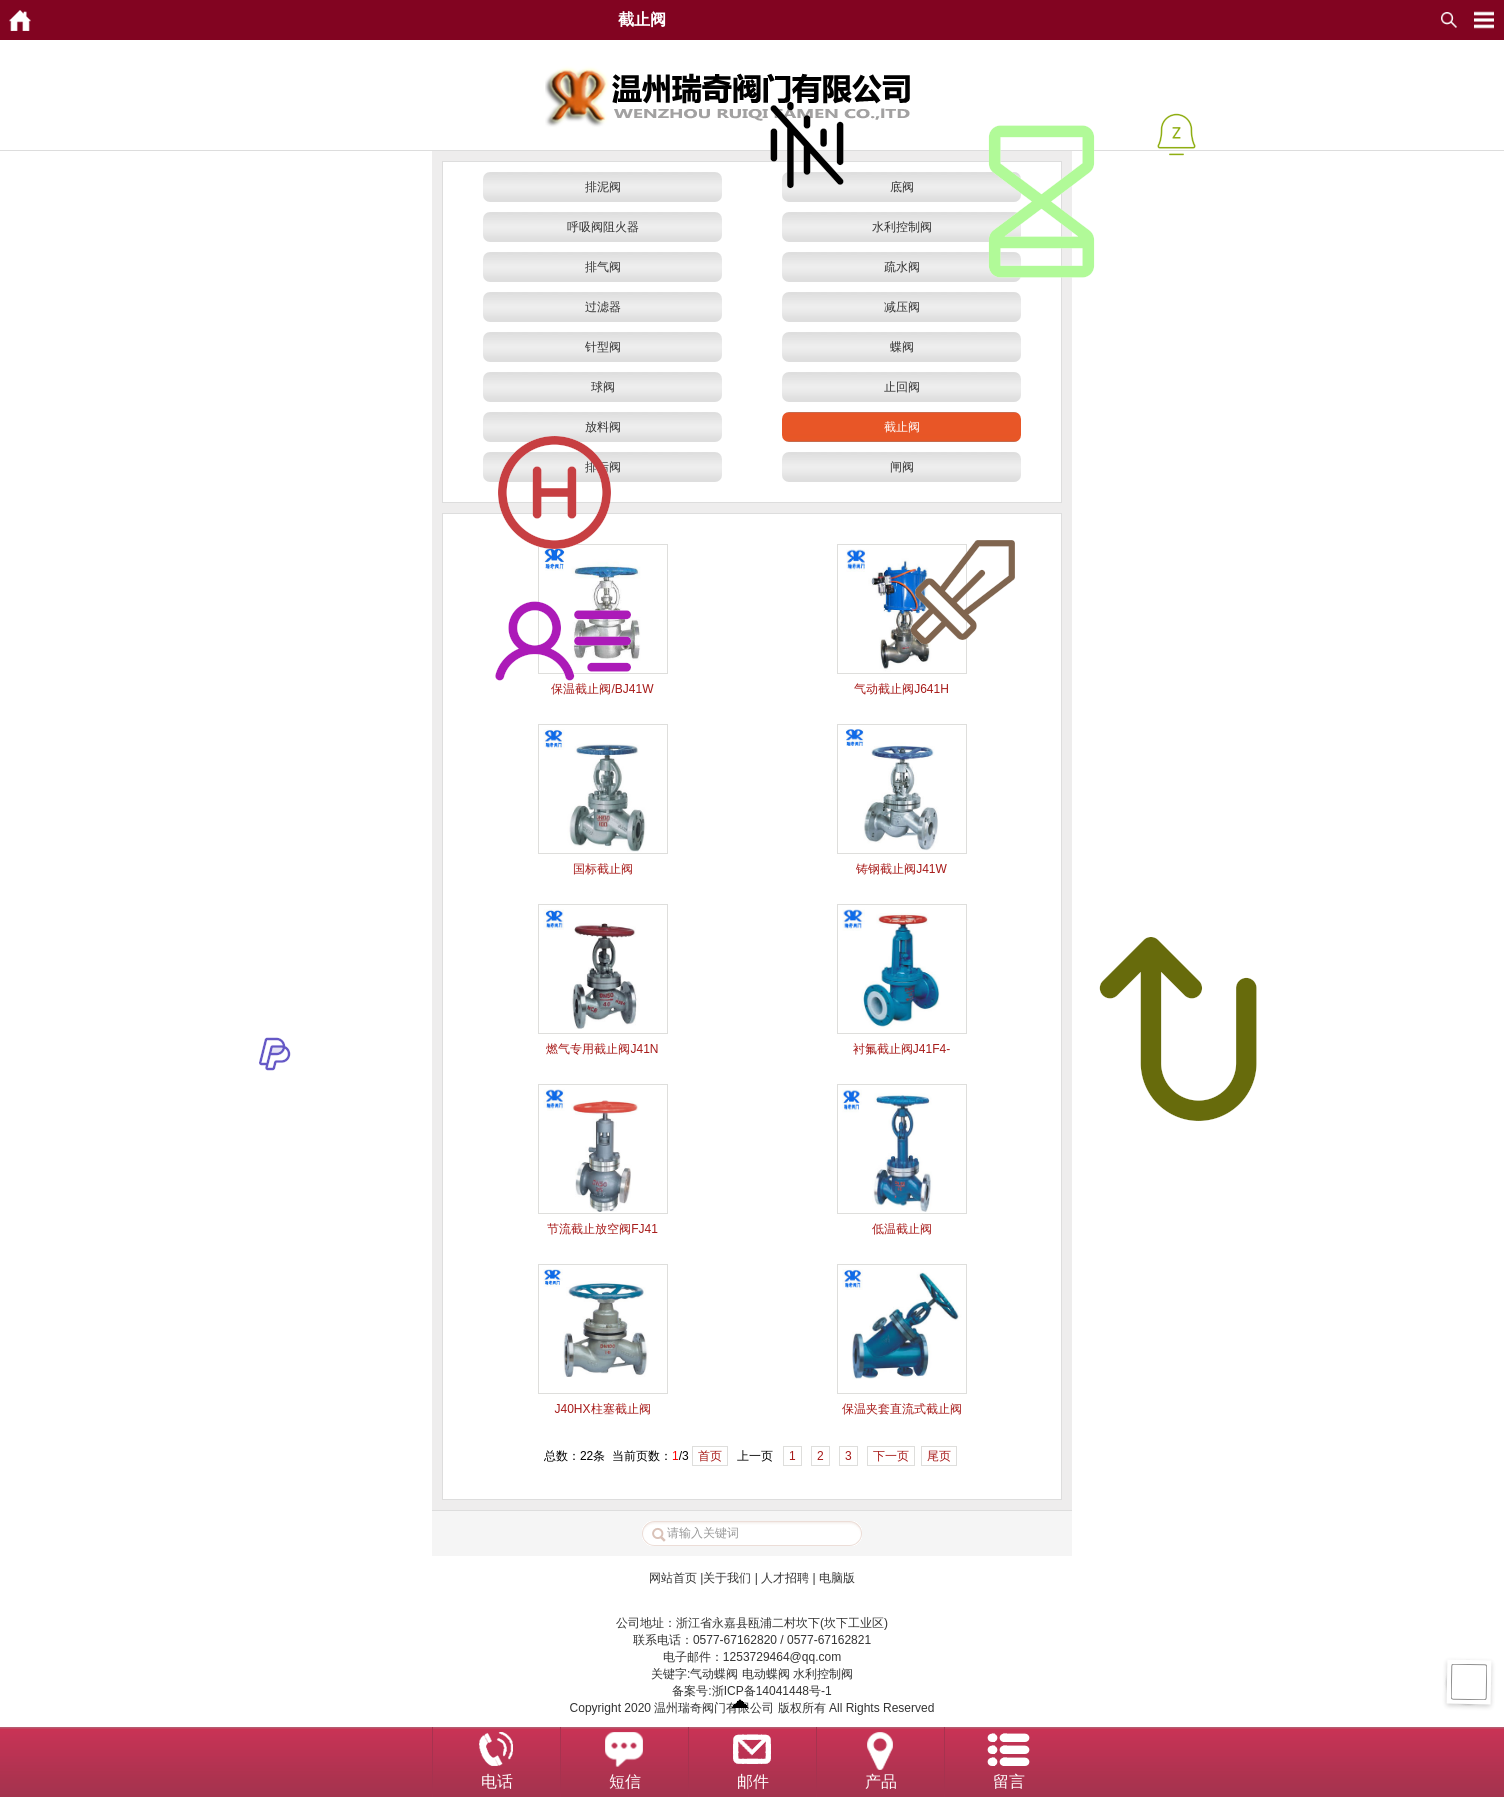 Image resolution: width=1504 pixels, height=1797 pixels. What do you see at coordinates (1185, 1029) in the screenshot?
I see `go back to previous screen or section` at bounding box center [1185, 1029].